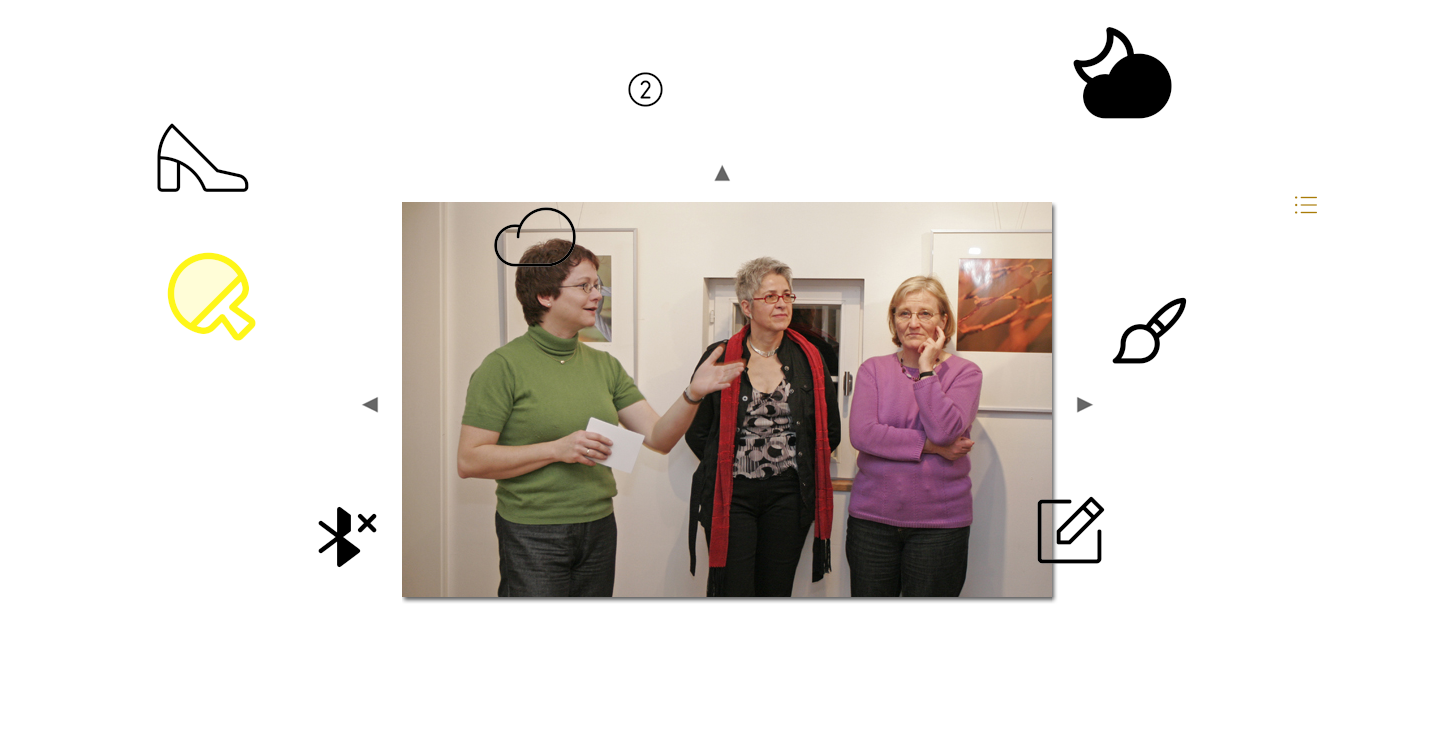 This screenshot has height=738, width=1445. What do you see at coordinates (210, 295) in the screenshot?
I see `access ping pong or table tennis game` at bounding box center [210, 295].